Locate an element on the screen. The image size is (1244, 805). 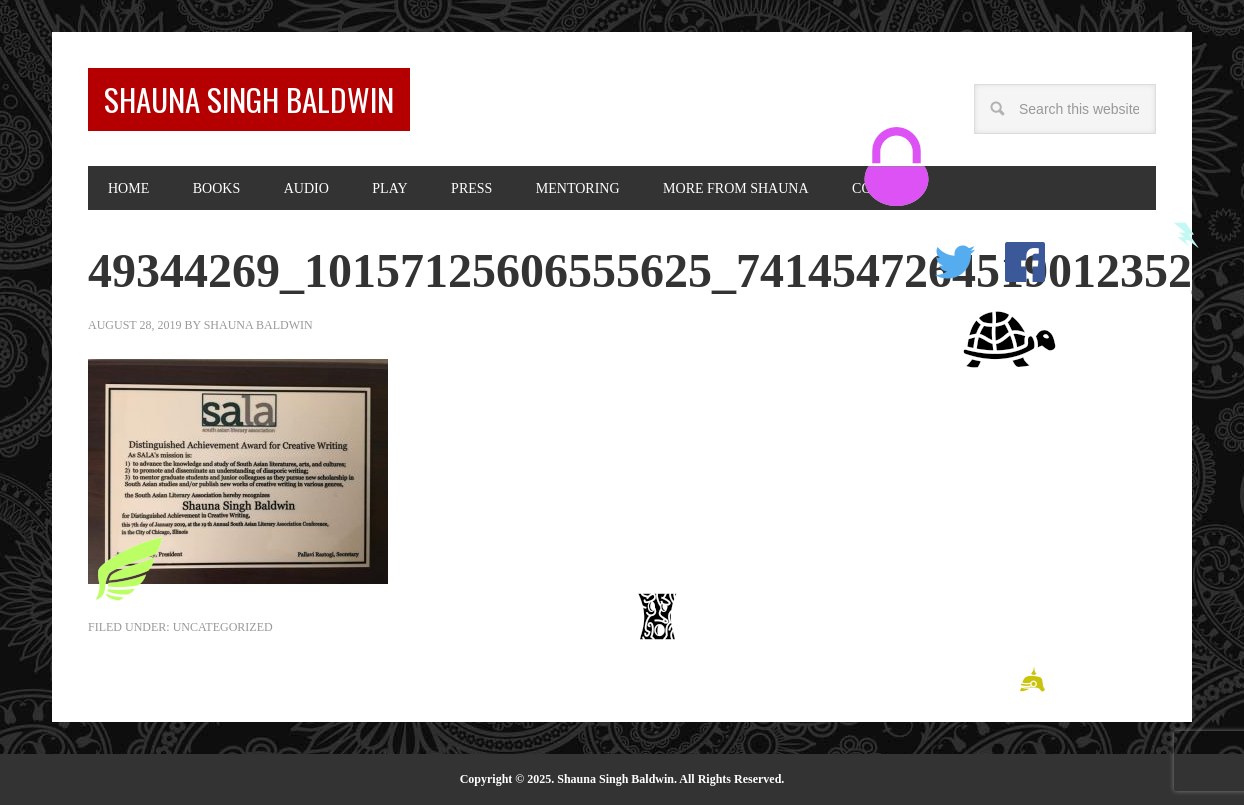
indicates premium or liberty status is located at coordinates (129, 569).